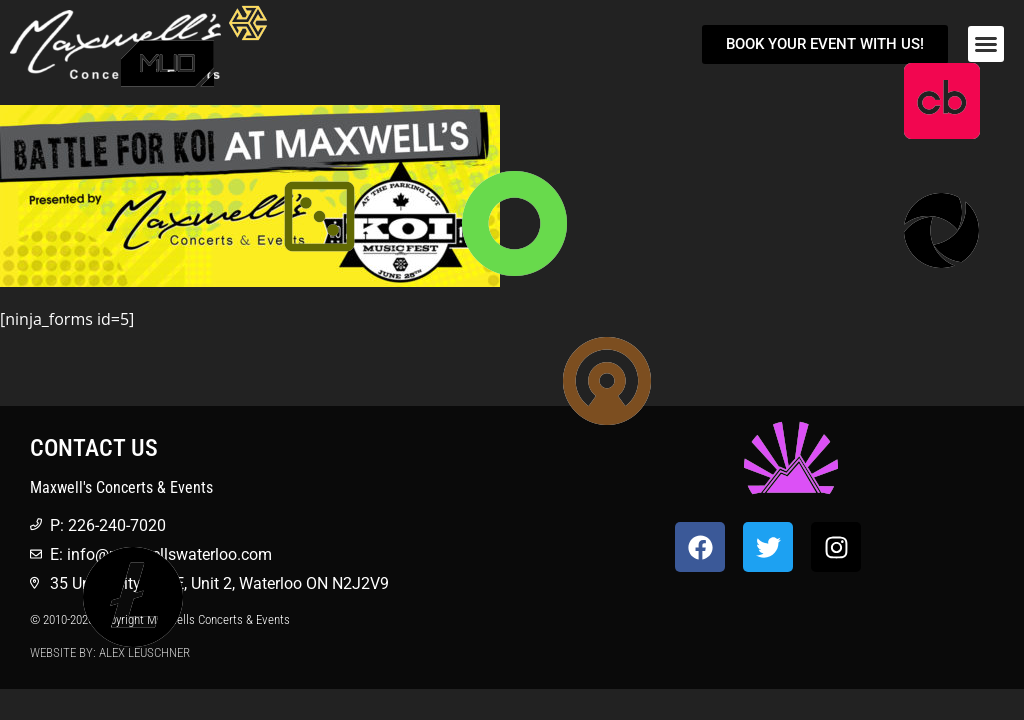 This screenshot has height=720, width=1024. I want to click on litecoin cryptocurrency logo, so click(133, 597).